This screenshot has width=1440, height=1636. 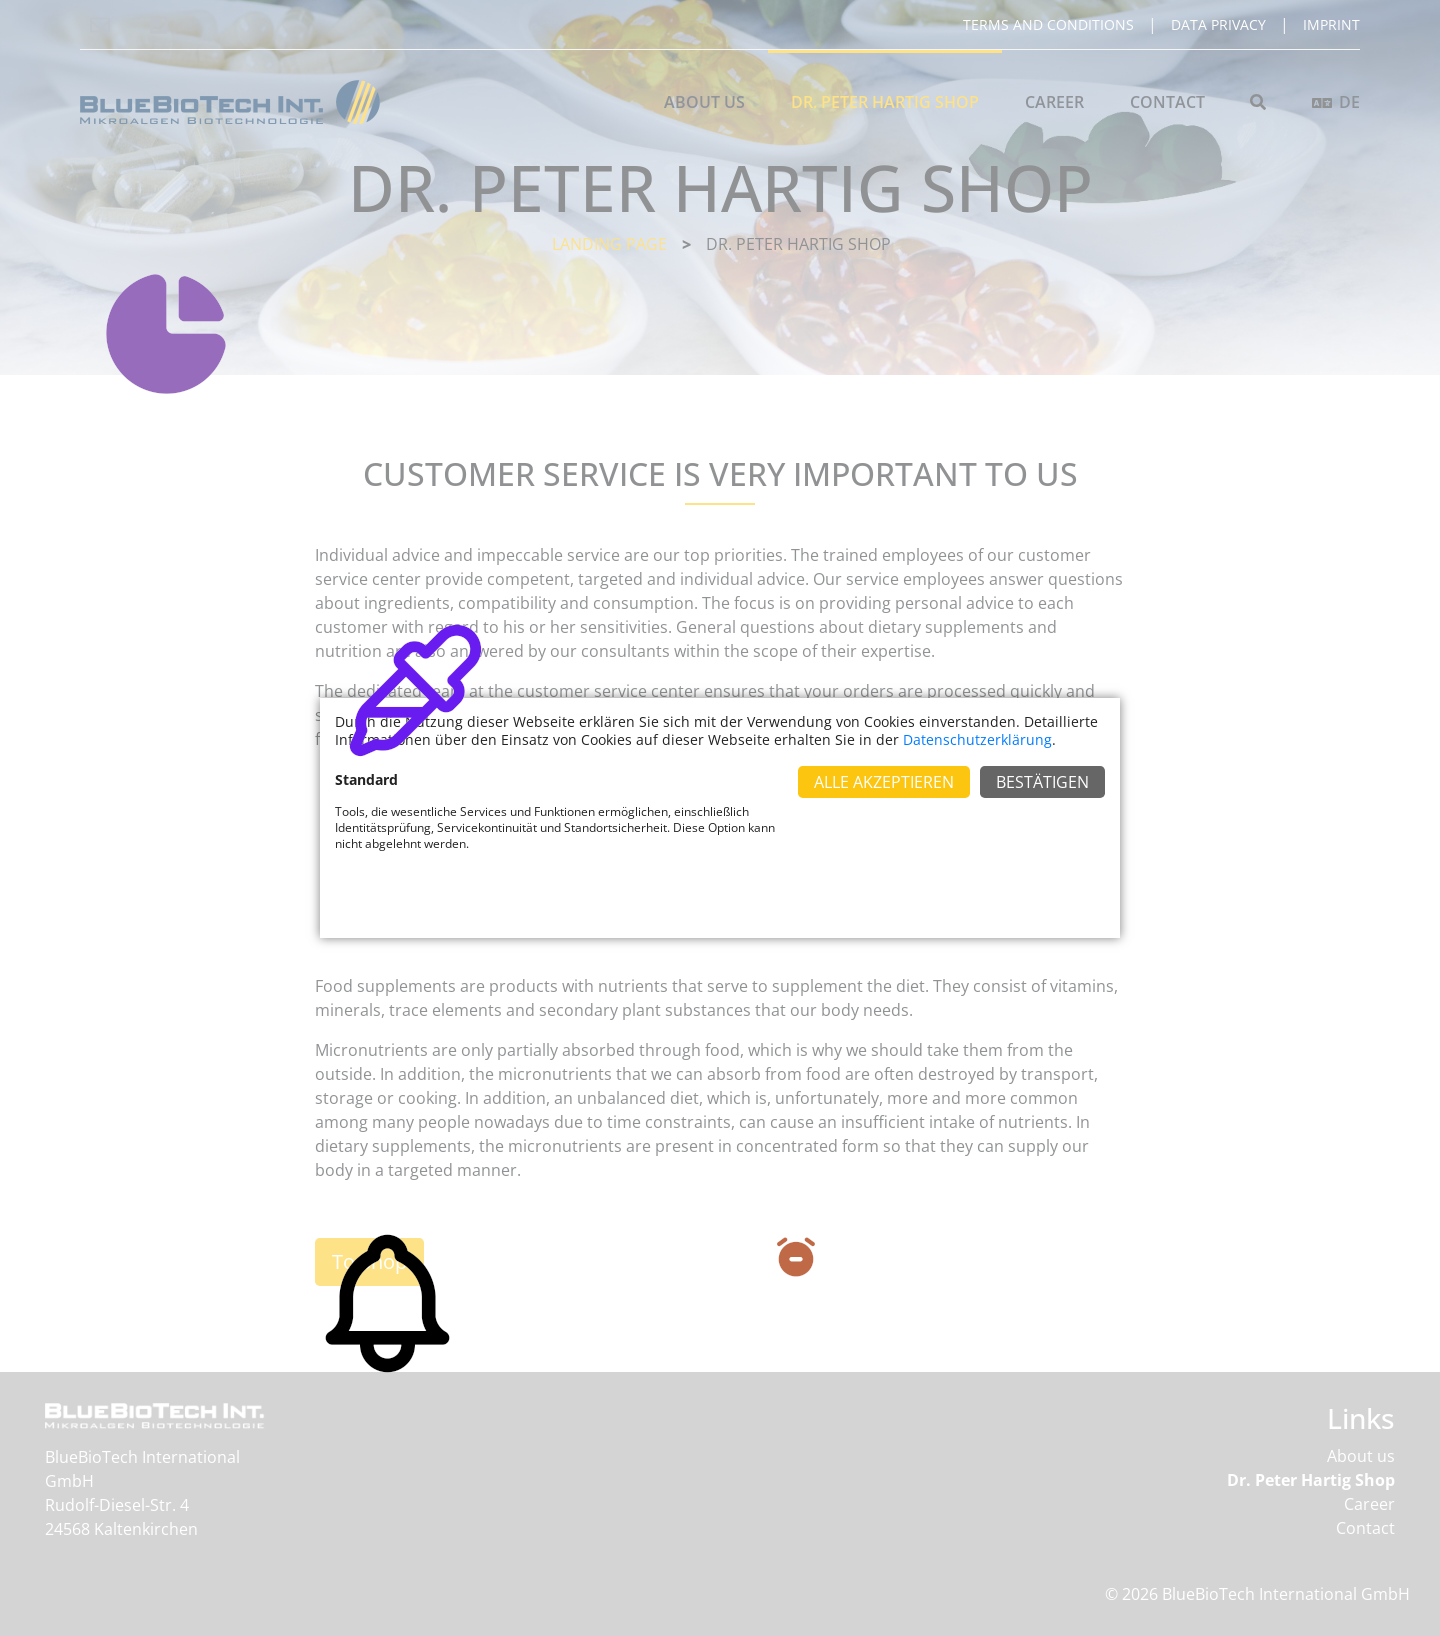 I want to click on view analytics or statistics, so click(x=166, y=333).